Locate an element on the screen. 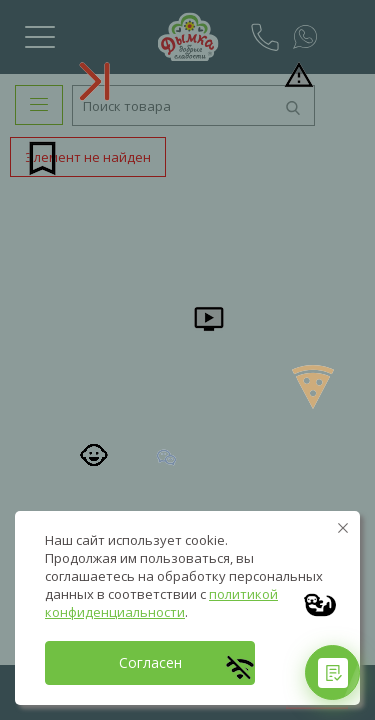 This screenshot has height=720, width=375. indicates wifi is disabled or unavailable is located at coordinates (240, 669).